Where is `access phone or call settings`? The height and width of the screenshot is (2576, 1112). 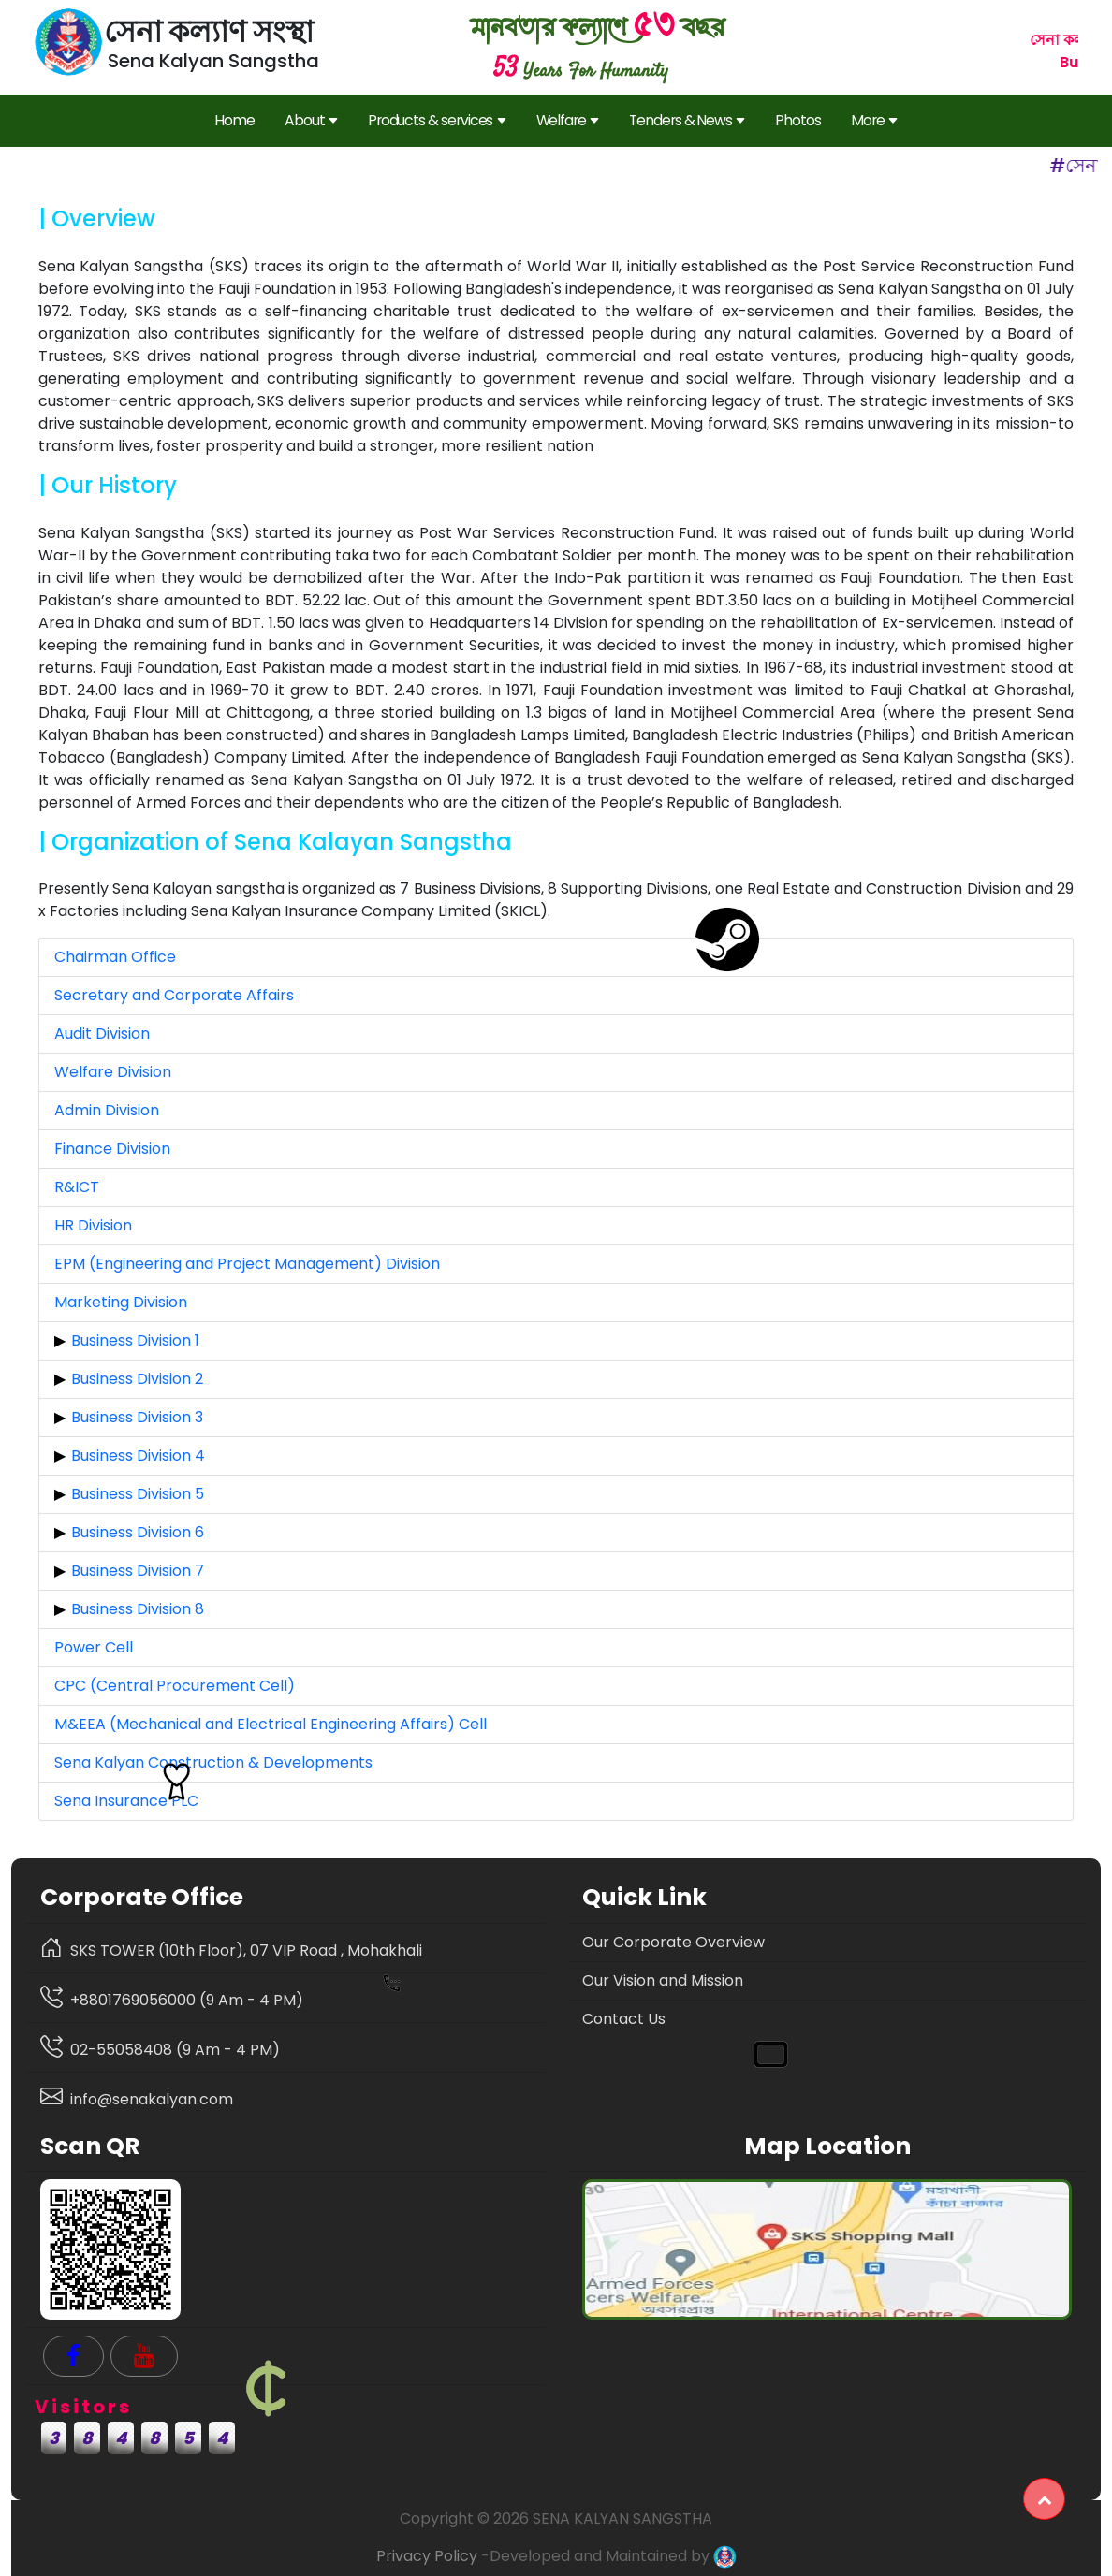 access phone or call settings is located at coordinates (391, 1983).